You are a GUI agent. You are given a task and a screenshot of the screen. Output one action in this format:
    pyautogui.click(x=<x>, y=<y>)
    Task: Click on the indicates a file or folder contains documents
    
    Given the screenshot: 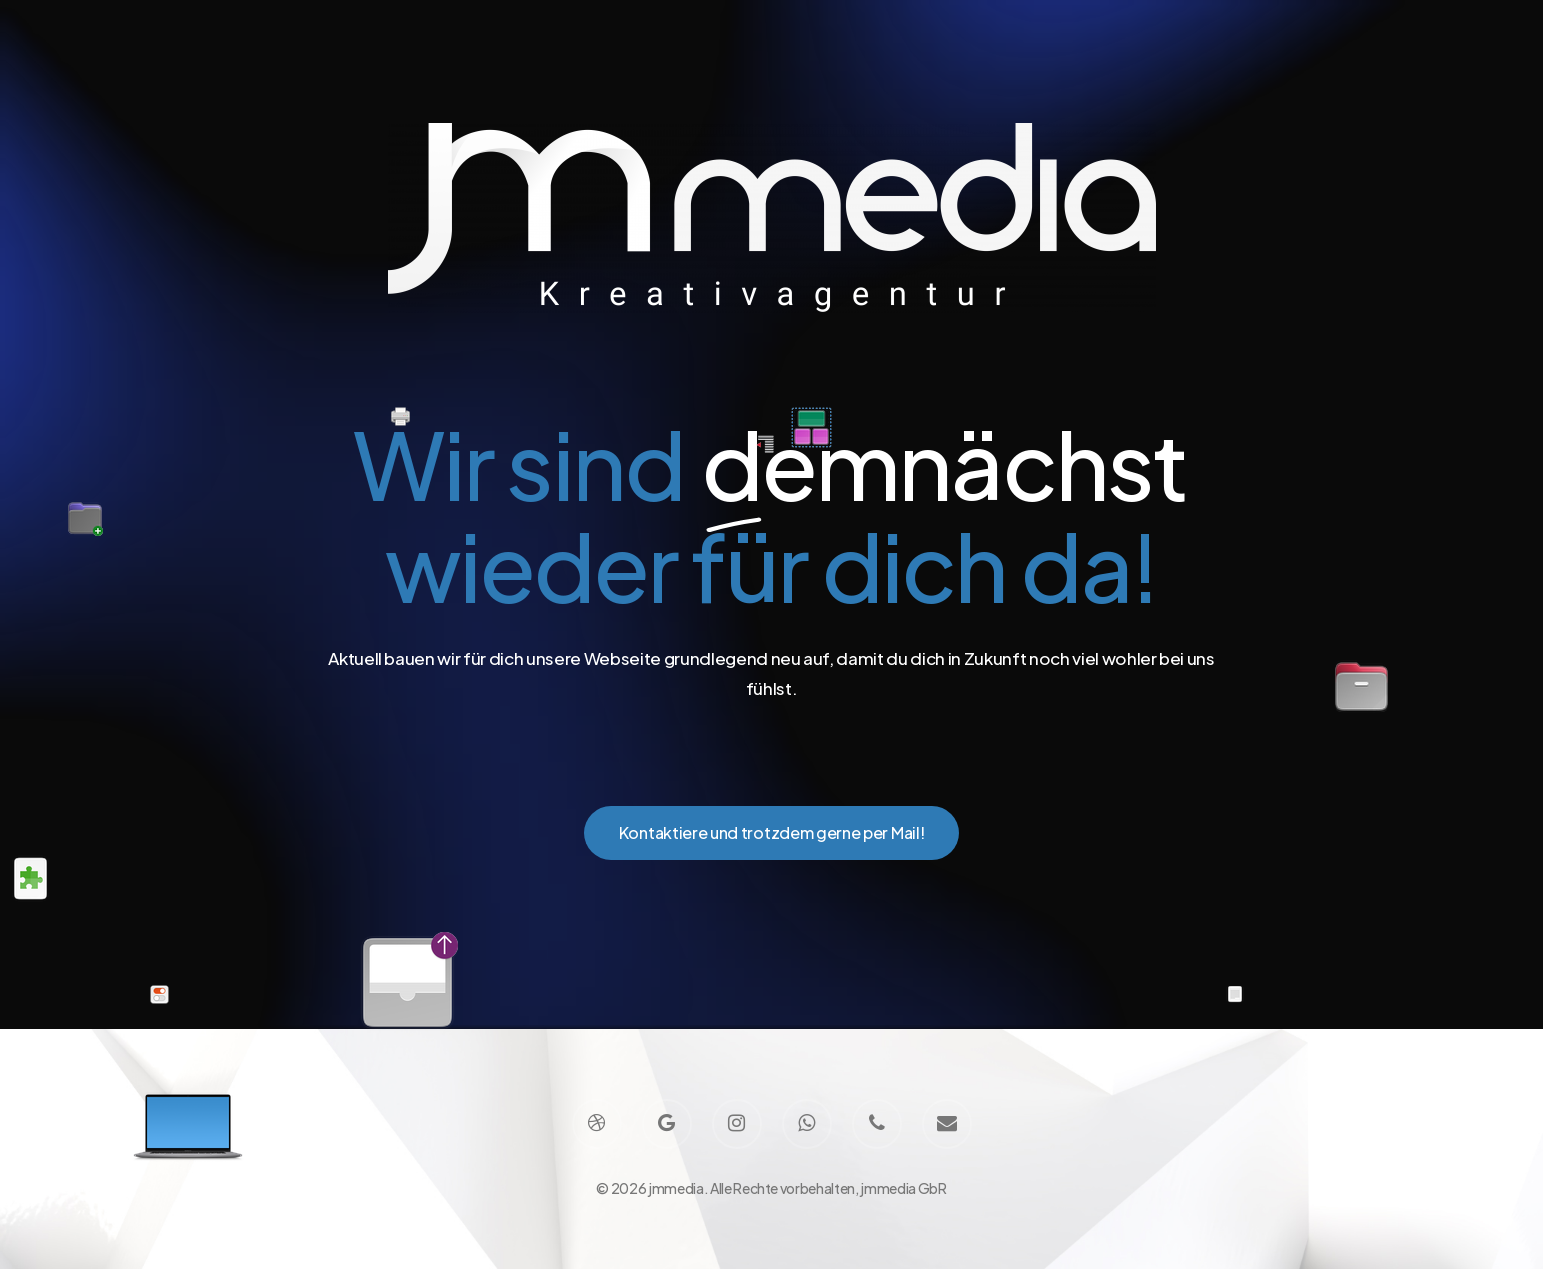 What is the action you would take?
    pyautogui.click(x=1235, y=994)
    